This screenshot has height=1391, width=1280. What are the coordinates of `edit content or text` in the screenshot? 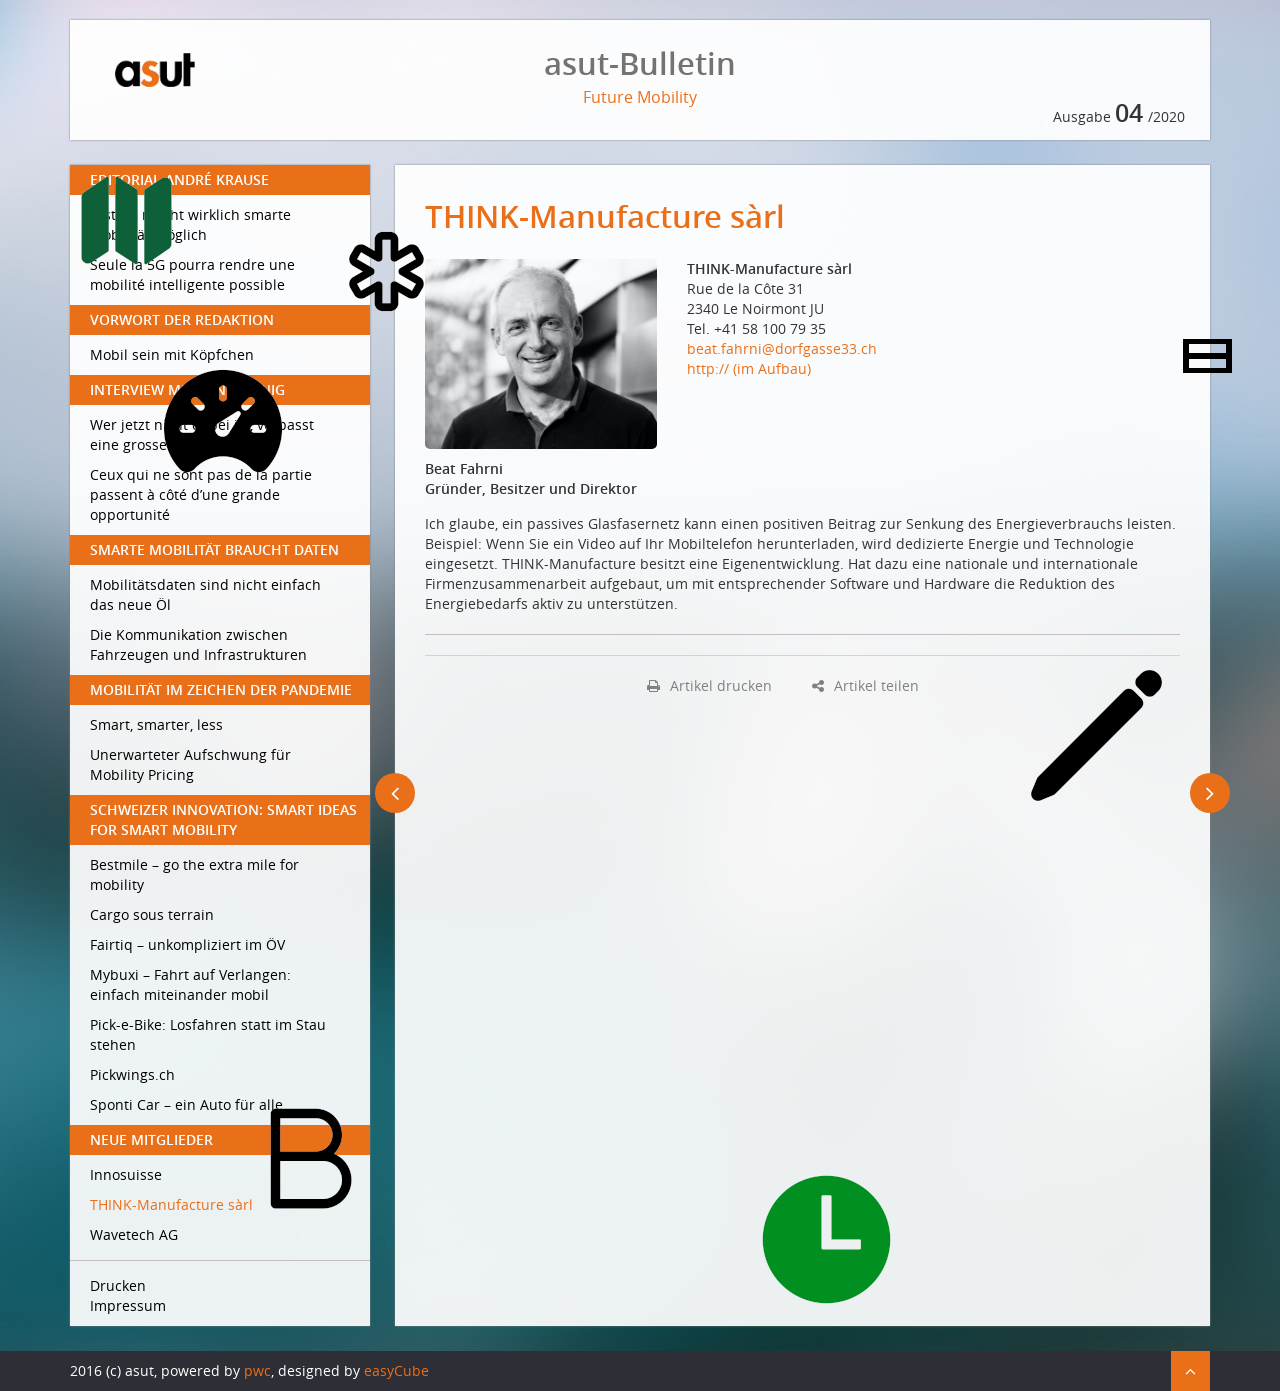 It's located at (1096, 735).